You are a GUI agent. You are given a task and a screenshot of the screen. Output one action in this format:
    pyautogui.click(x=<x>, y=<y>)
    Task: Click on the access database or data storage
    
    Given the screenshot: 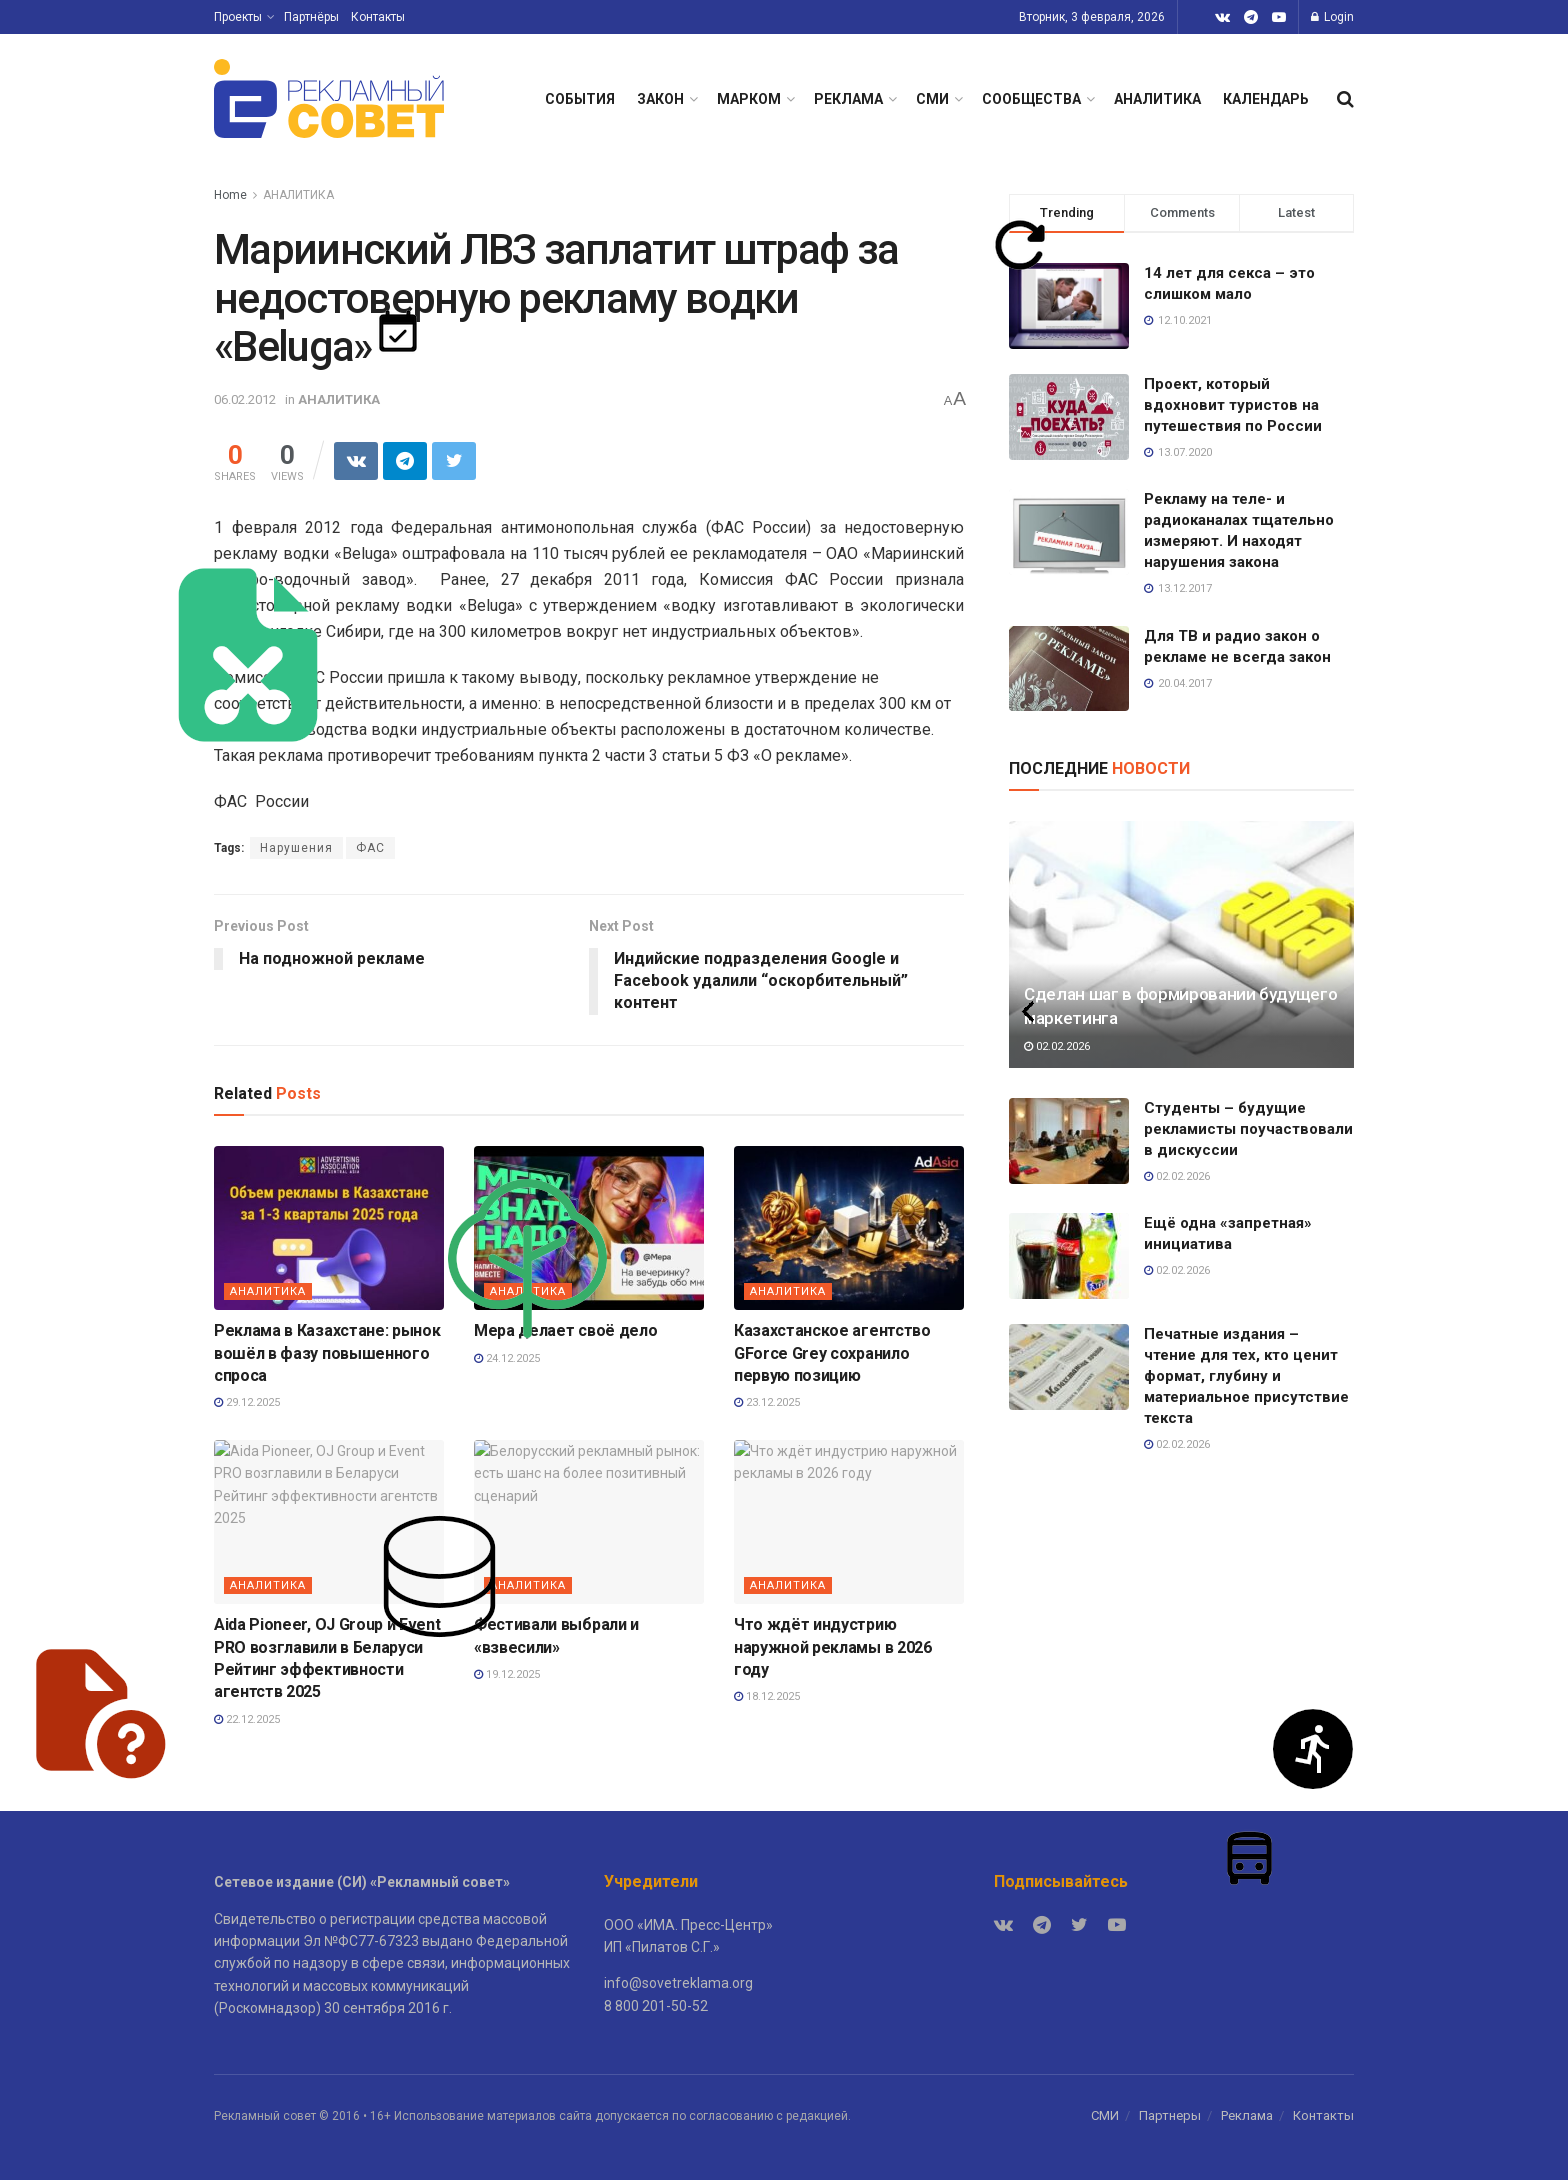 What is the action you would take?
    pyautogui.click(x=439, y=1576)
    